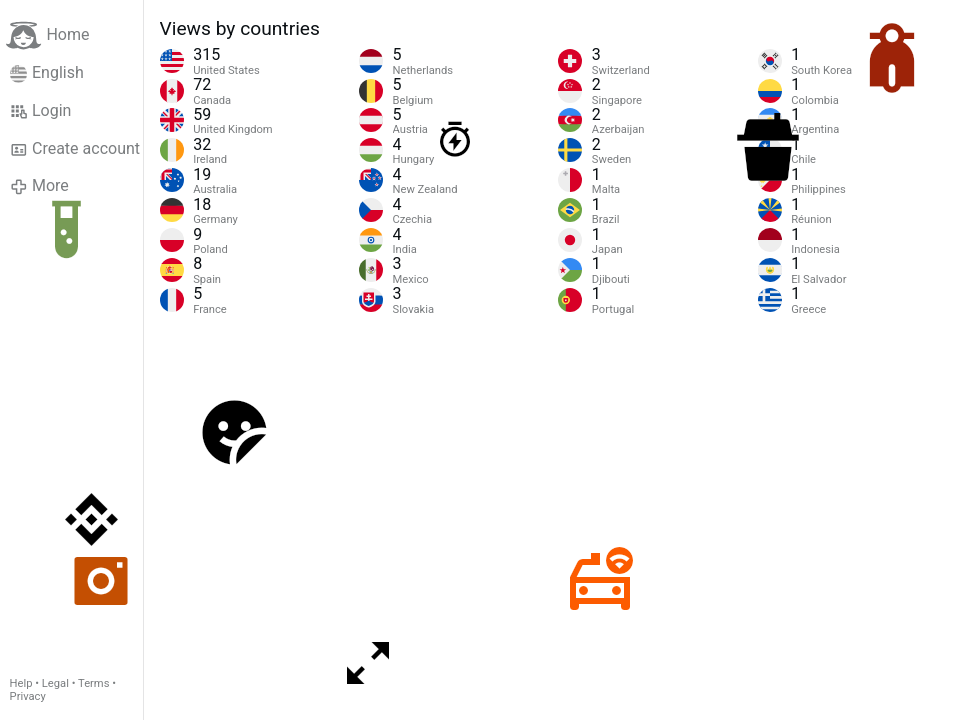 The height and width of the screenshot is (720, 957). I want to click on open camera to take a photo, so click(101, 581).